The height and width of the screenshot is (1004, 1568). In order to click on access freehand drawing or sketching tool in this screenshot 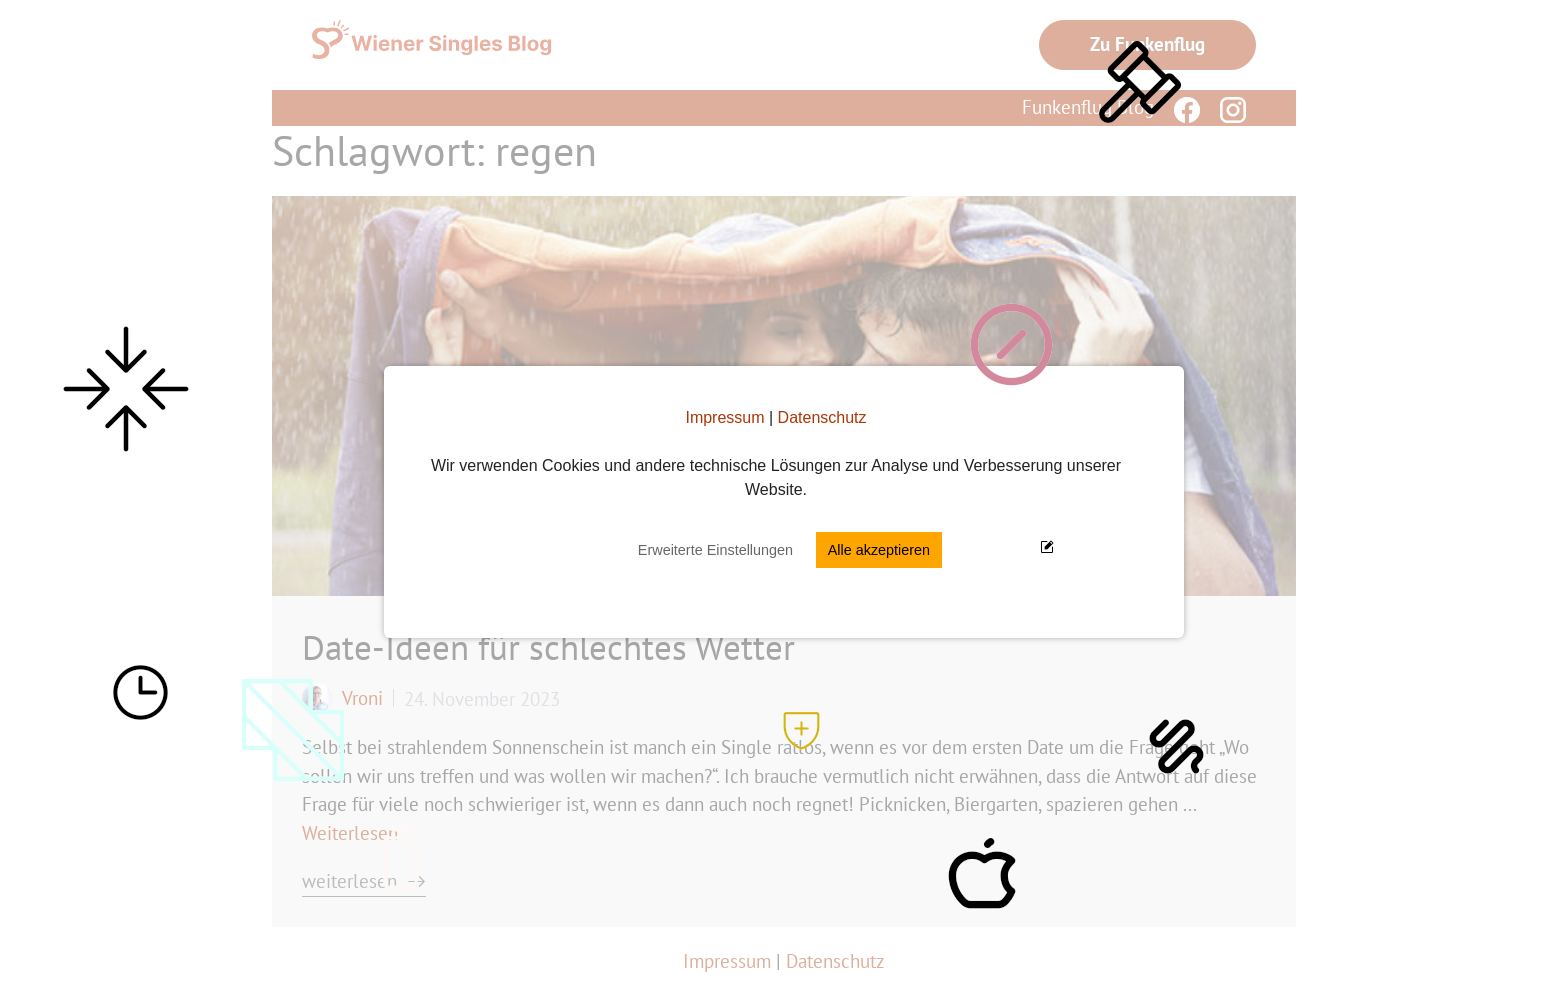, I will do `click(1176, 746)`.